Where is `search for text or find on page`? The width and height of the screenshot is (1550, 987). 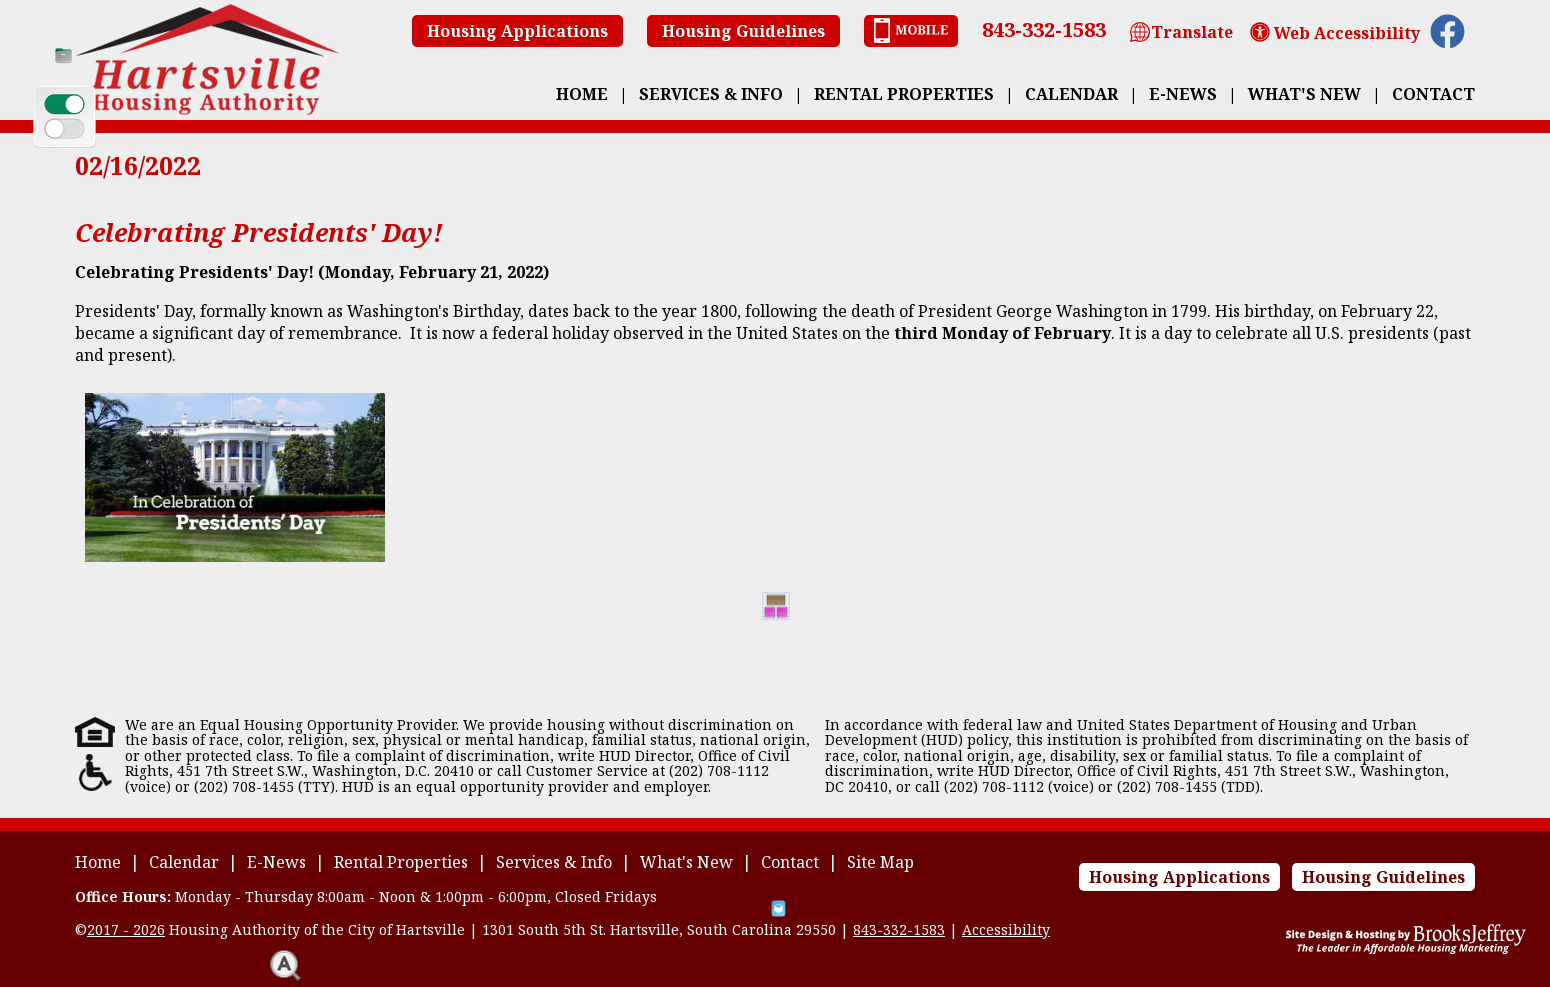 search for text or find on page is located at coordinates (285, 965).